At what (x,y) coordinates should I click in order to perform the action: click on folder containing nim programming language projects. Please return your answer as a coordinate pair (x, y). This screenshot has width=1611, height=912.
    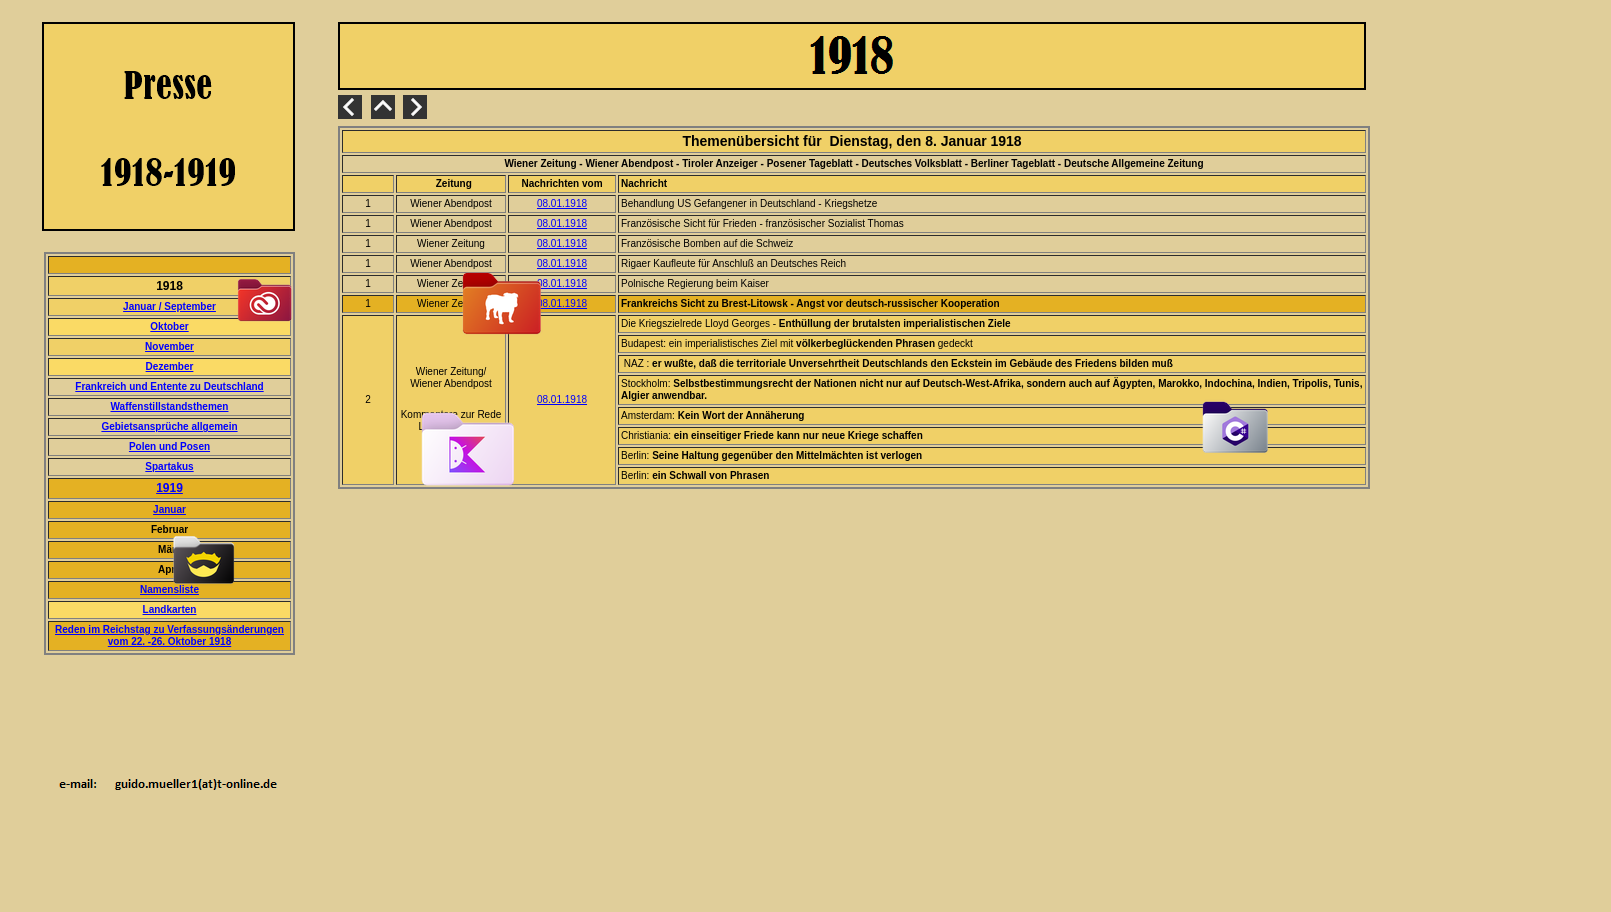
    Looking at the image, I should click on (203, 561).